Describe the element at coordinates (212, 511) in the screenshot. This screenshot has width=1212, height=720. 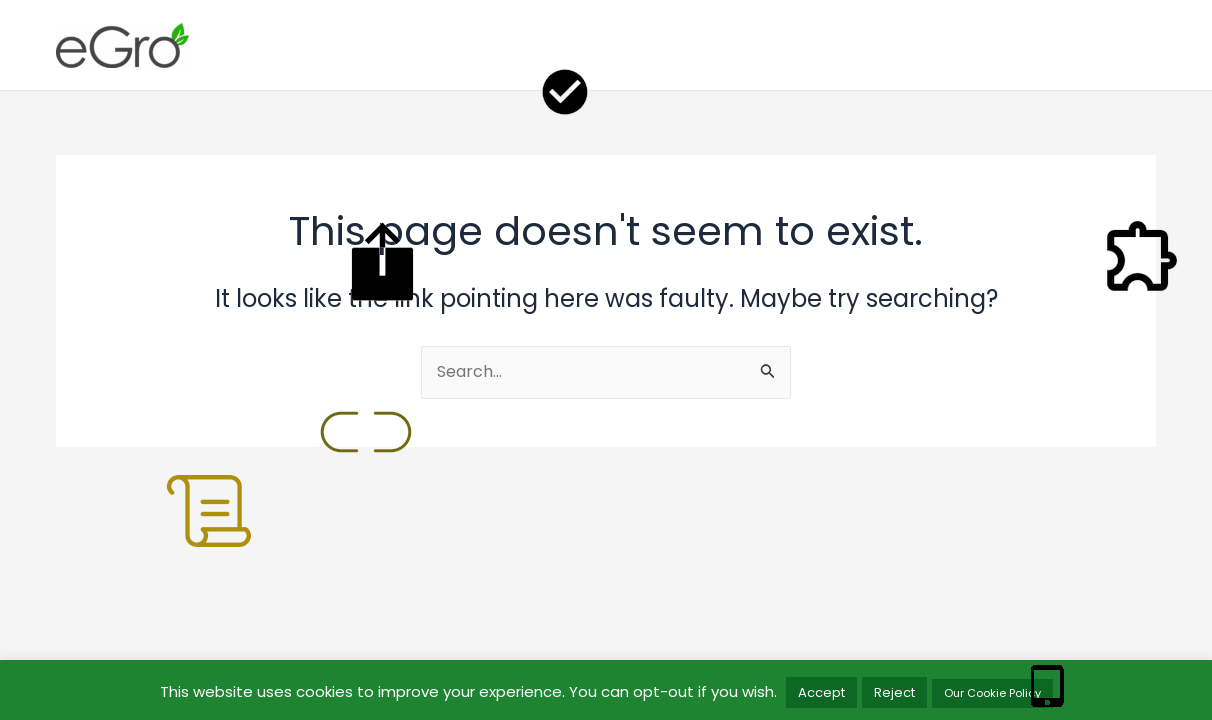
I see `view terms and conditions or legal documents` at that location.